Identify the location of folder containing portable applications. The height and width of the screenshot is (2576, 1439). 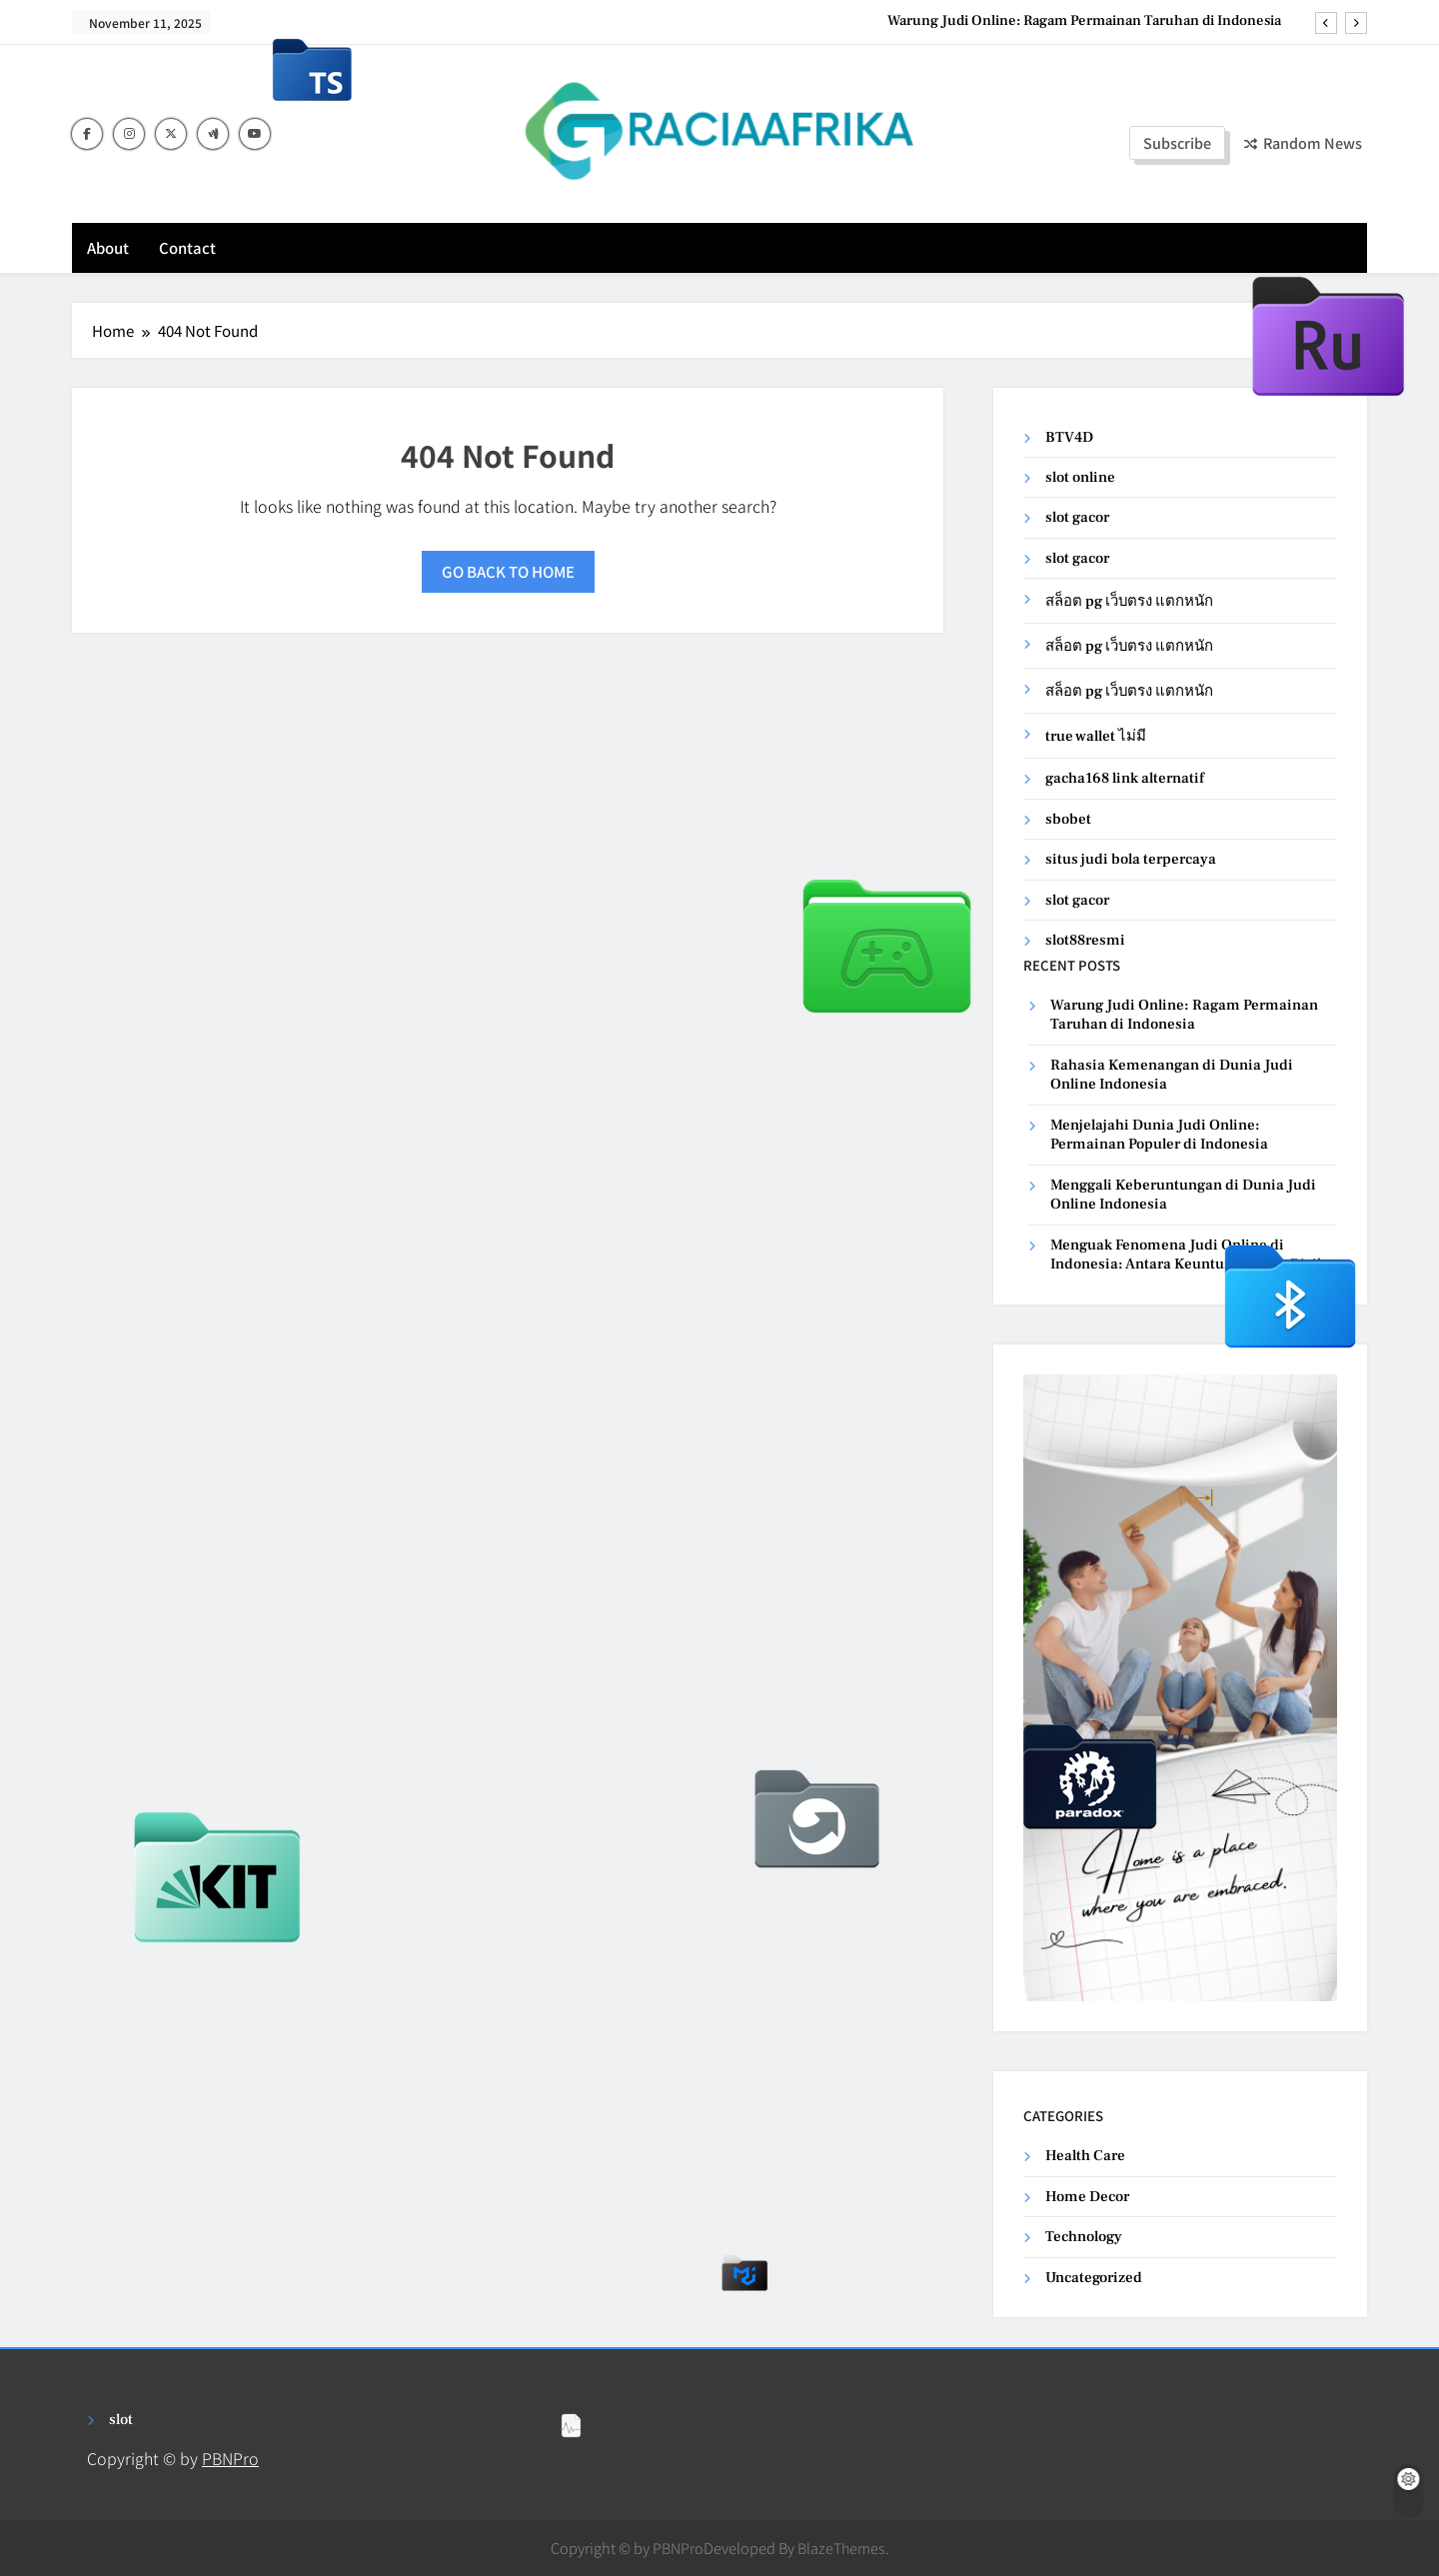
(816, 1822).